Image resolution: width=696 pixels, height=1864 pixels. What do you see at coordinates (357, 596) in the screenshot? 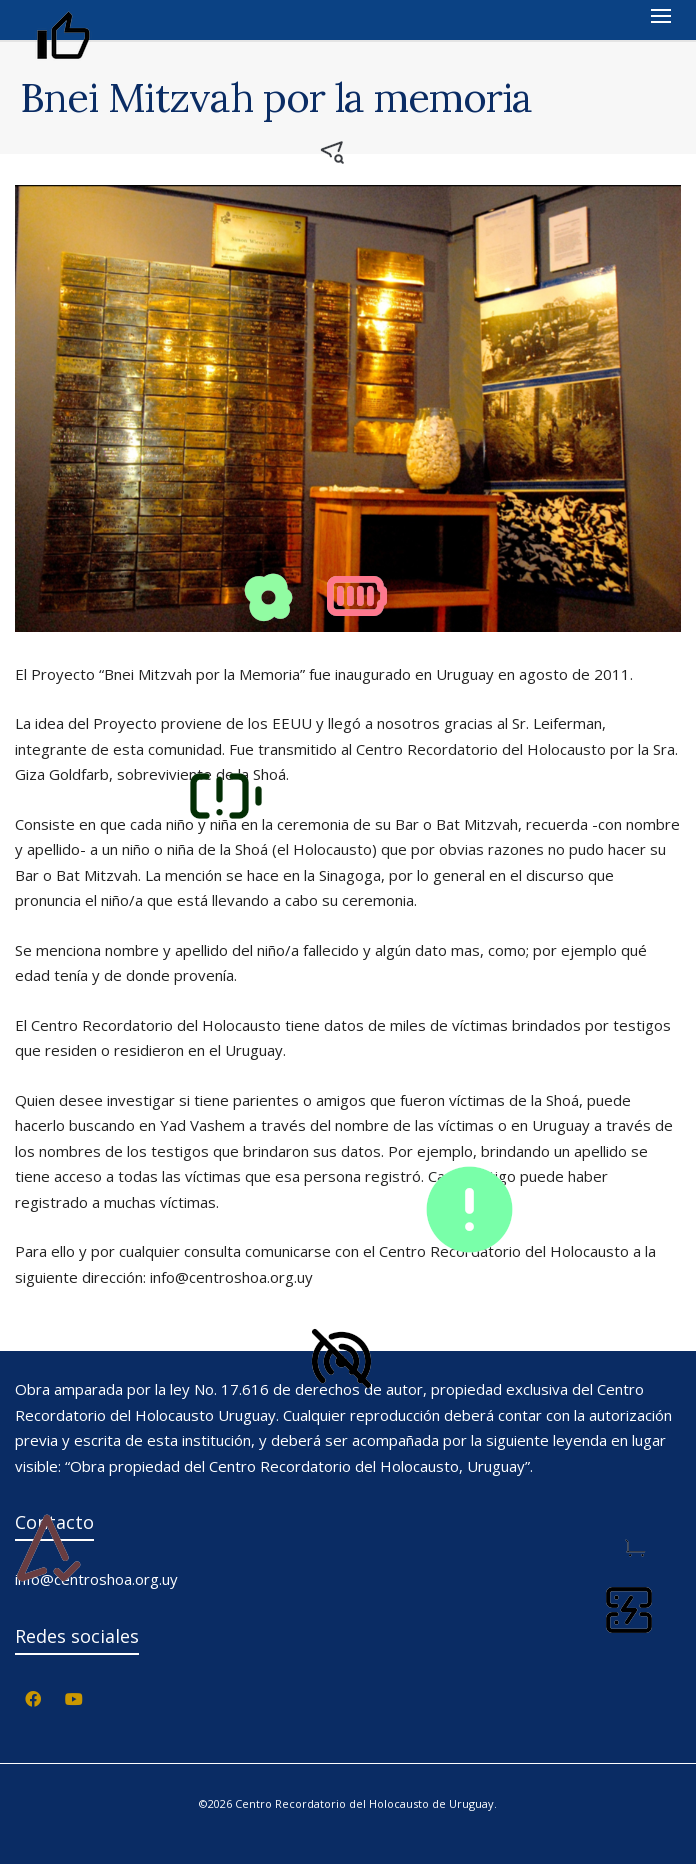
I see `indicates full or nearly full battery level` at bounding box center [357, 596].